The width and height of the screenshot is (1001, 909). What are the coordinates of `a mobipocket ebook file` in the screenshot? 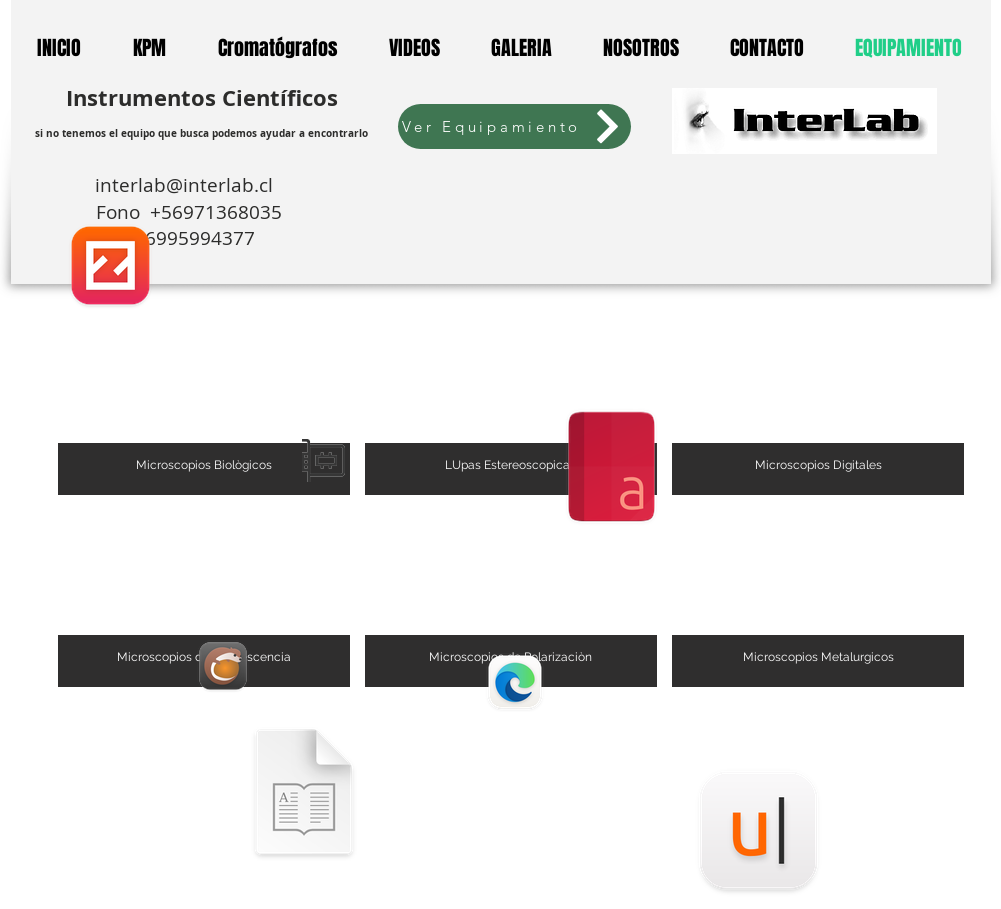 It's located at (304, 794).